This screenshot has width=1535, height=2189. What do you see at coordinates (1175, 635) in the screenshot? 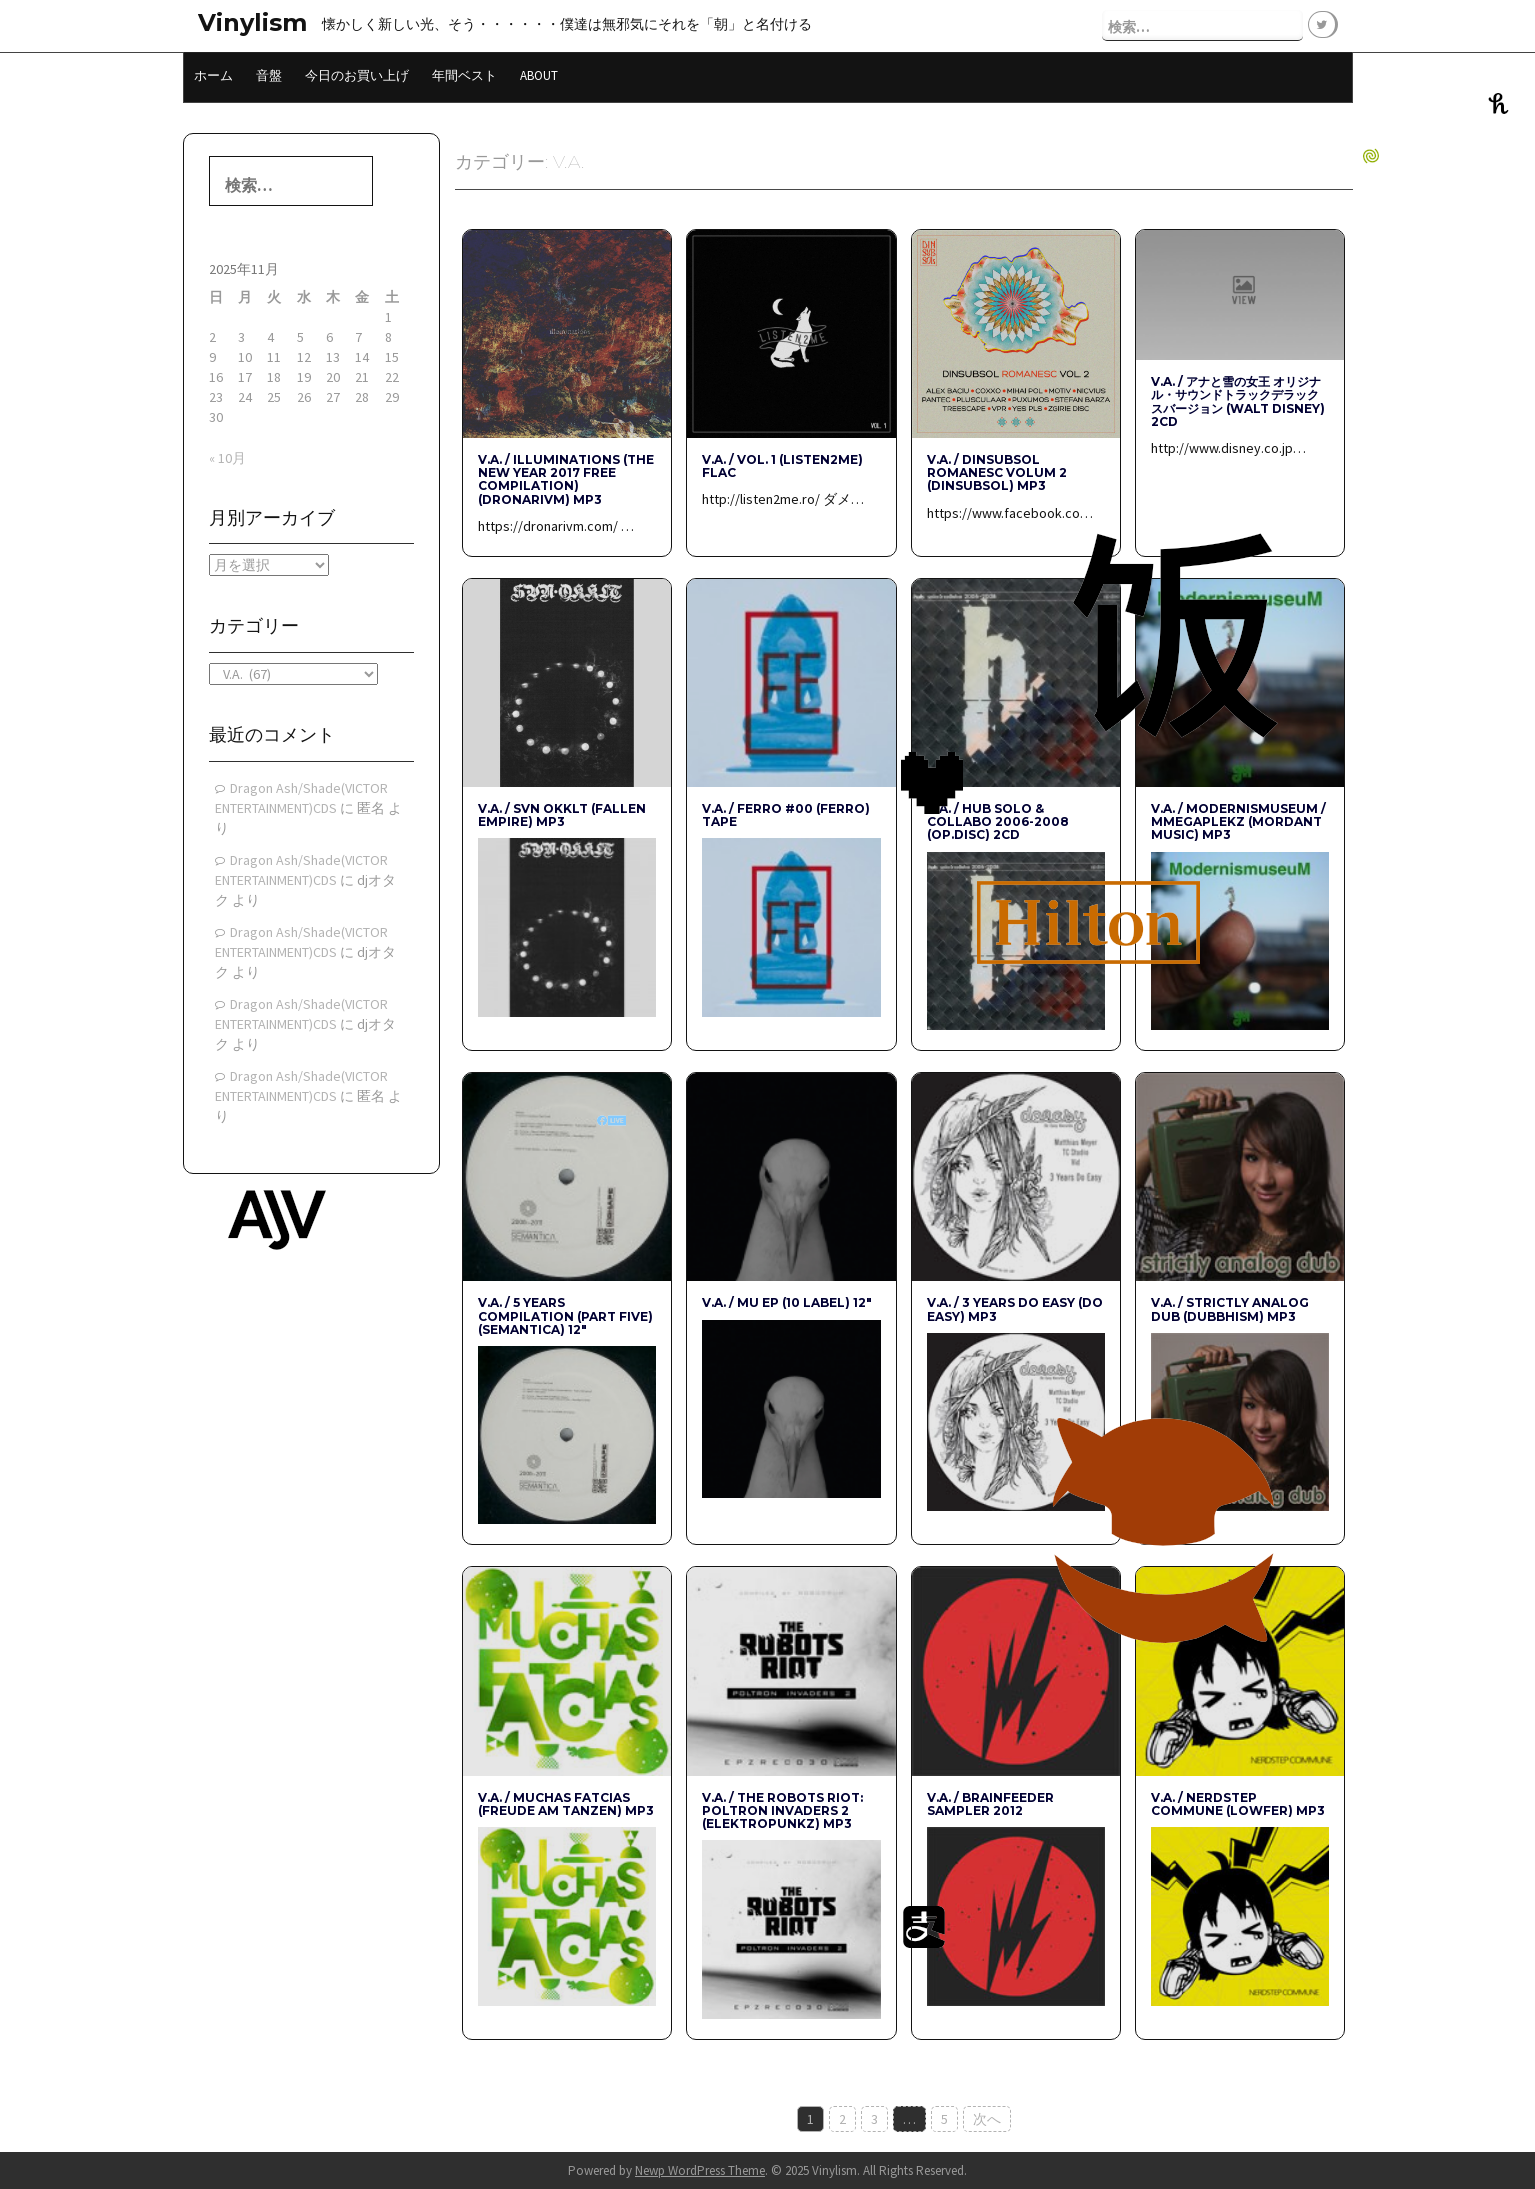
I see `open Fanfou social media app` at bounding box center [1175, 635].